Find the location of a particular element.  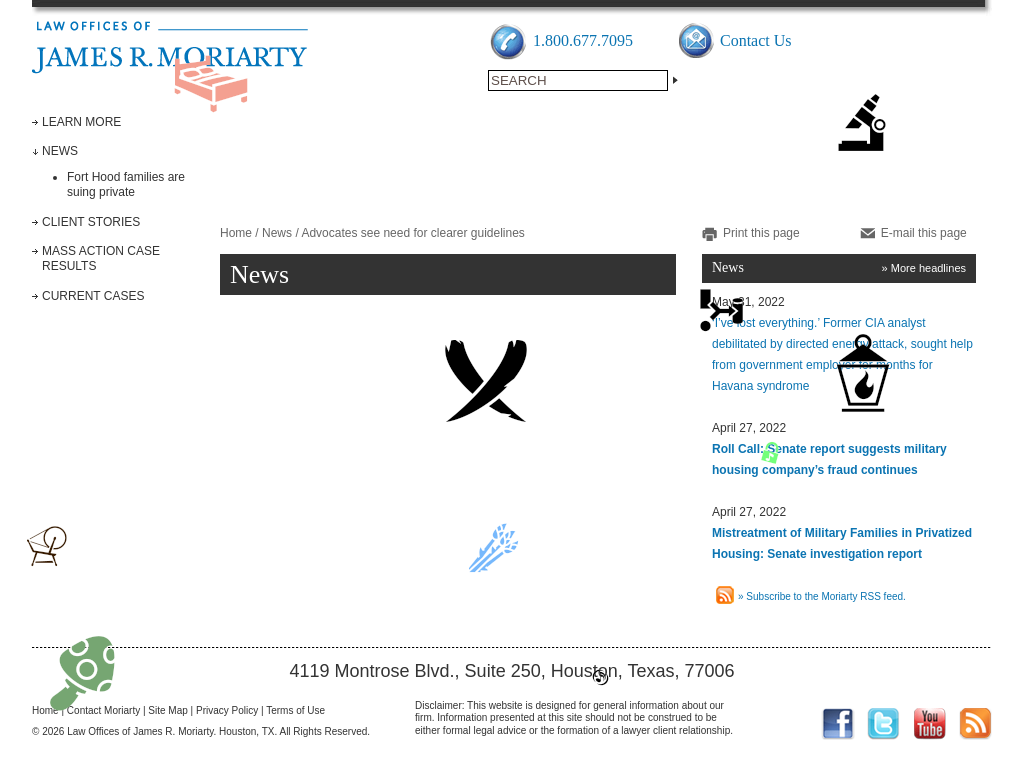

cast a music-based spell or ability is located at coordinates (600, 677).